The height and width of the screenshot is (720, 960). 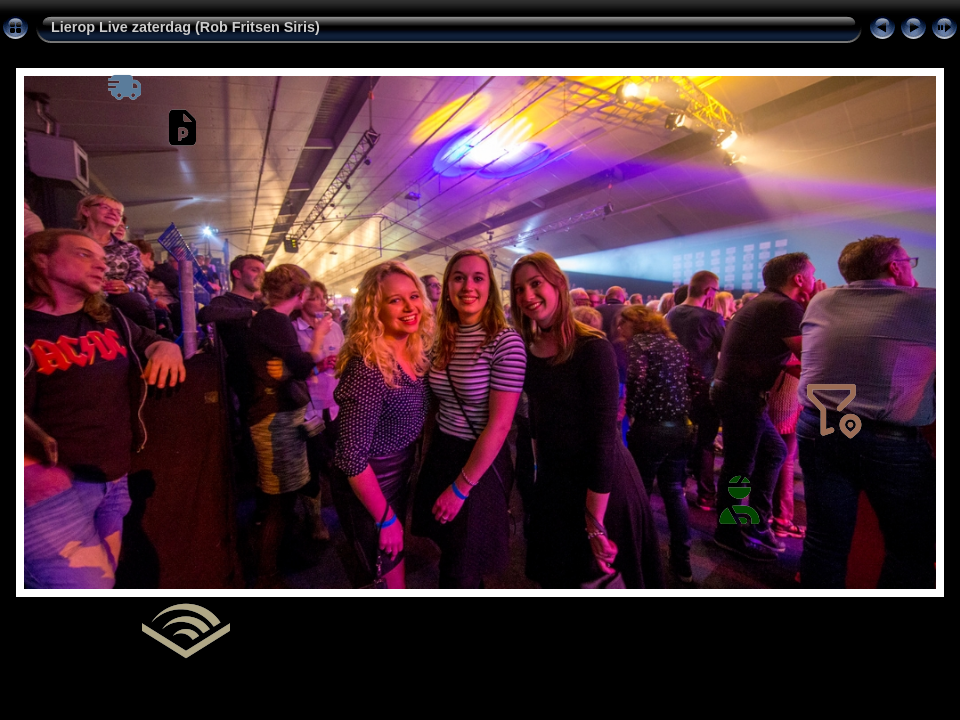 I want to click on indicates an injured or hurt user, so click(x=739, y=499).